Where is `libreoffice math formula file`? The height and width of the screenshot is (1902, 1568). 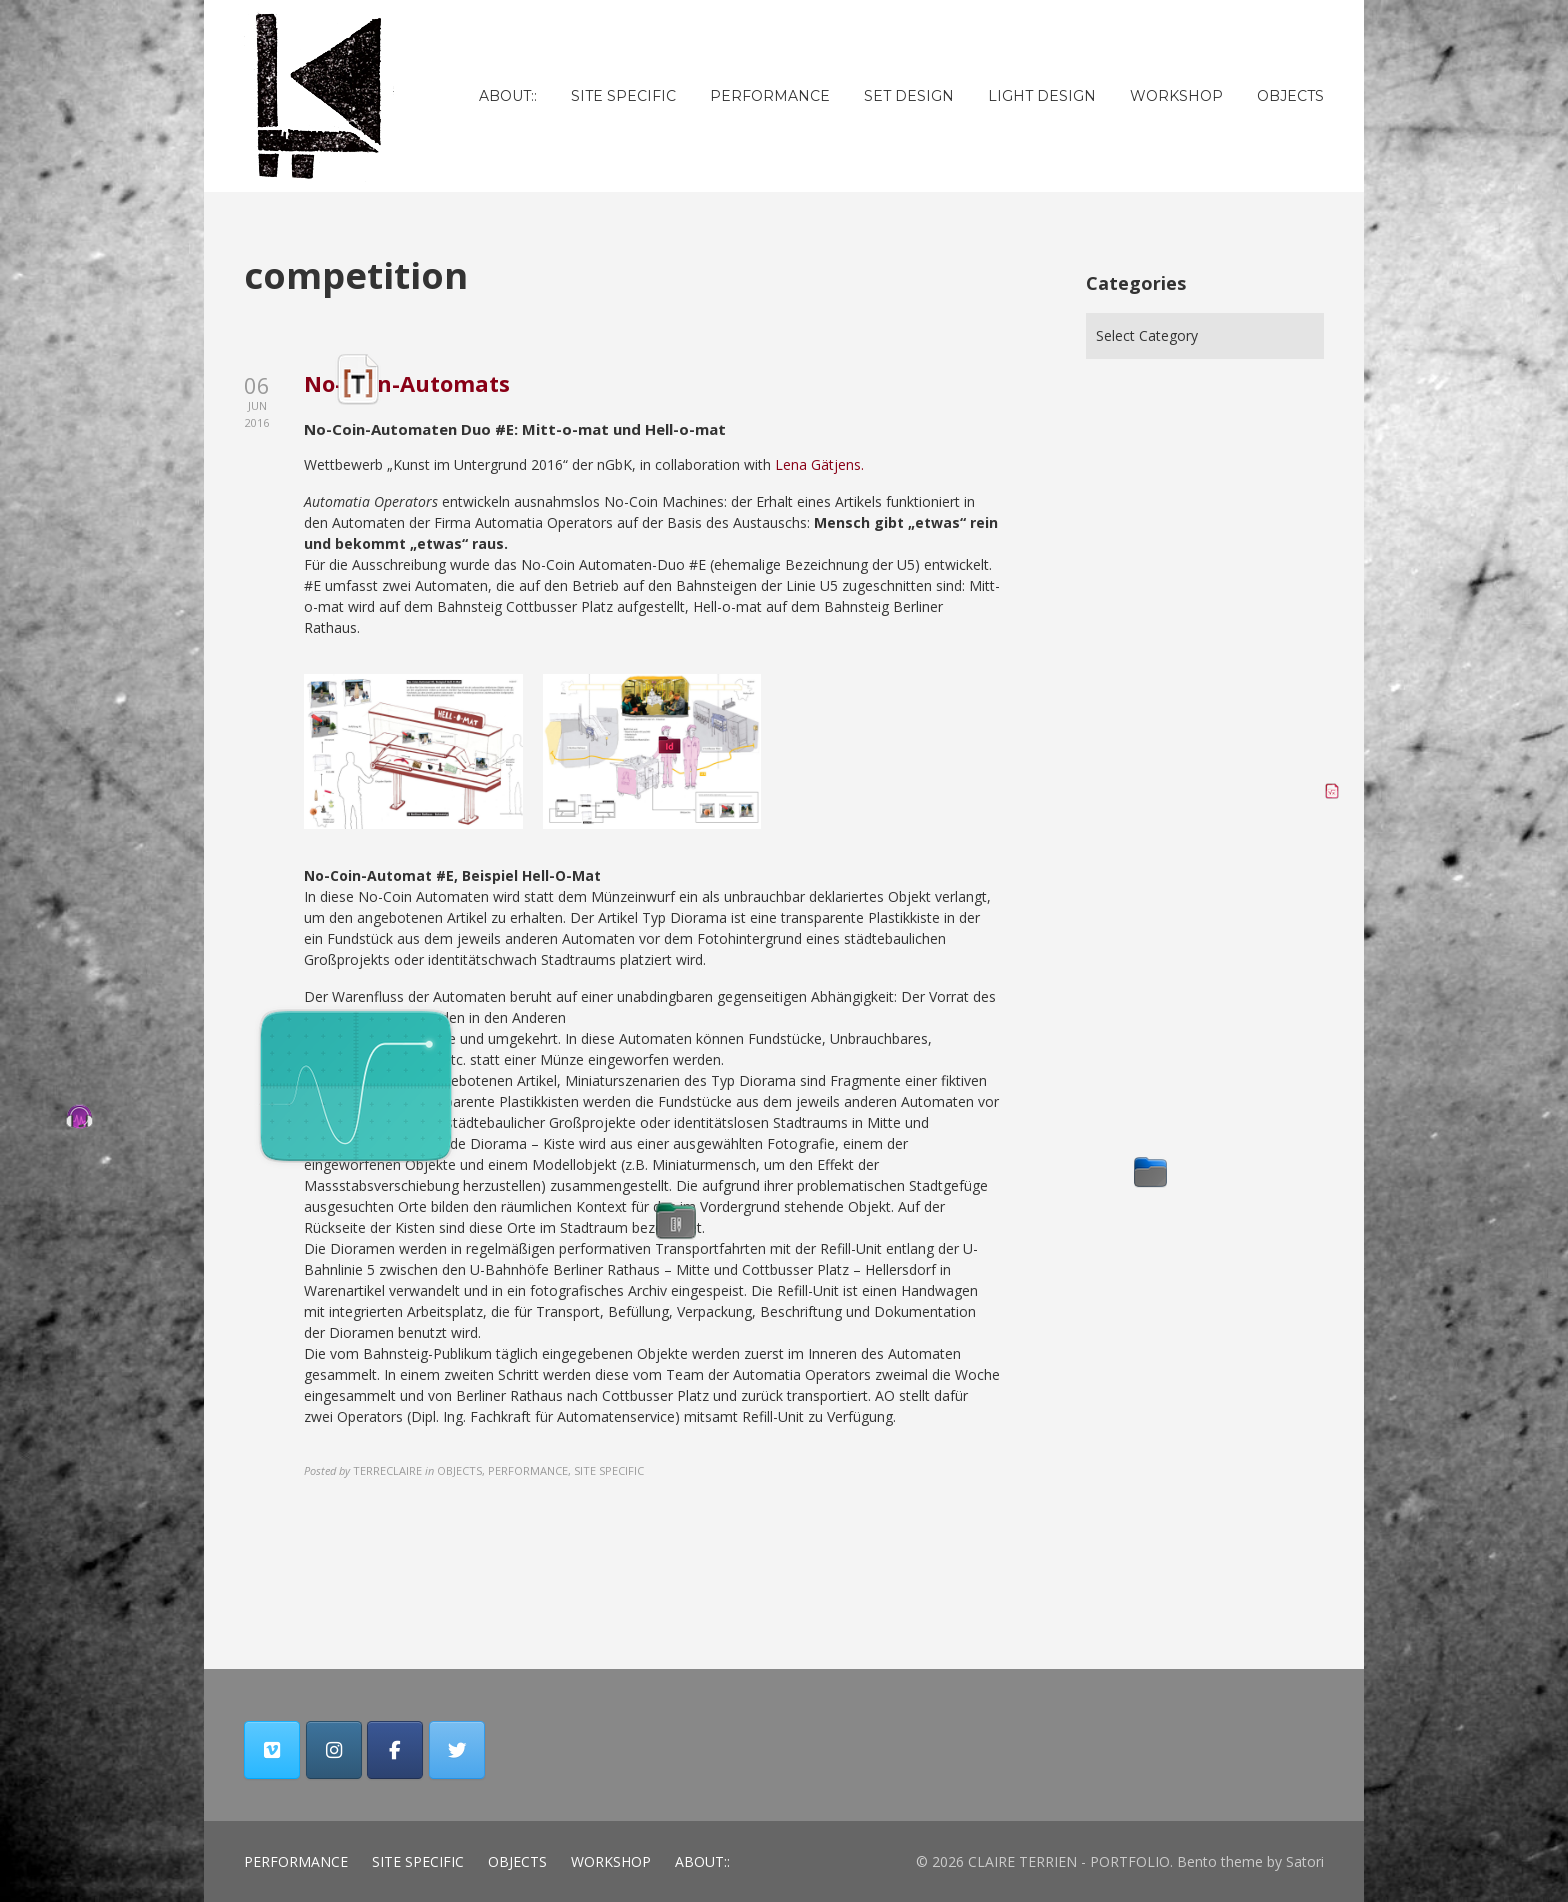 libreoffice math formula file is located at coordinates (1332, 791).